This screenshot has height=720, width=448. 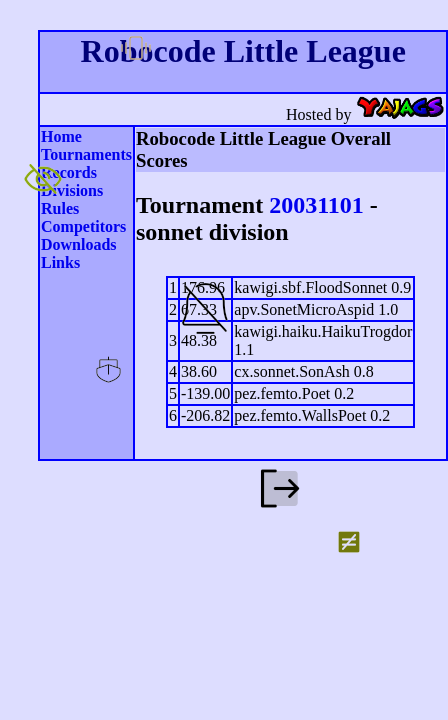 I want to click on mute notifications, so click(x=205, y=308).